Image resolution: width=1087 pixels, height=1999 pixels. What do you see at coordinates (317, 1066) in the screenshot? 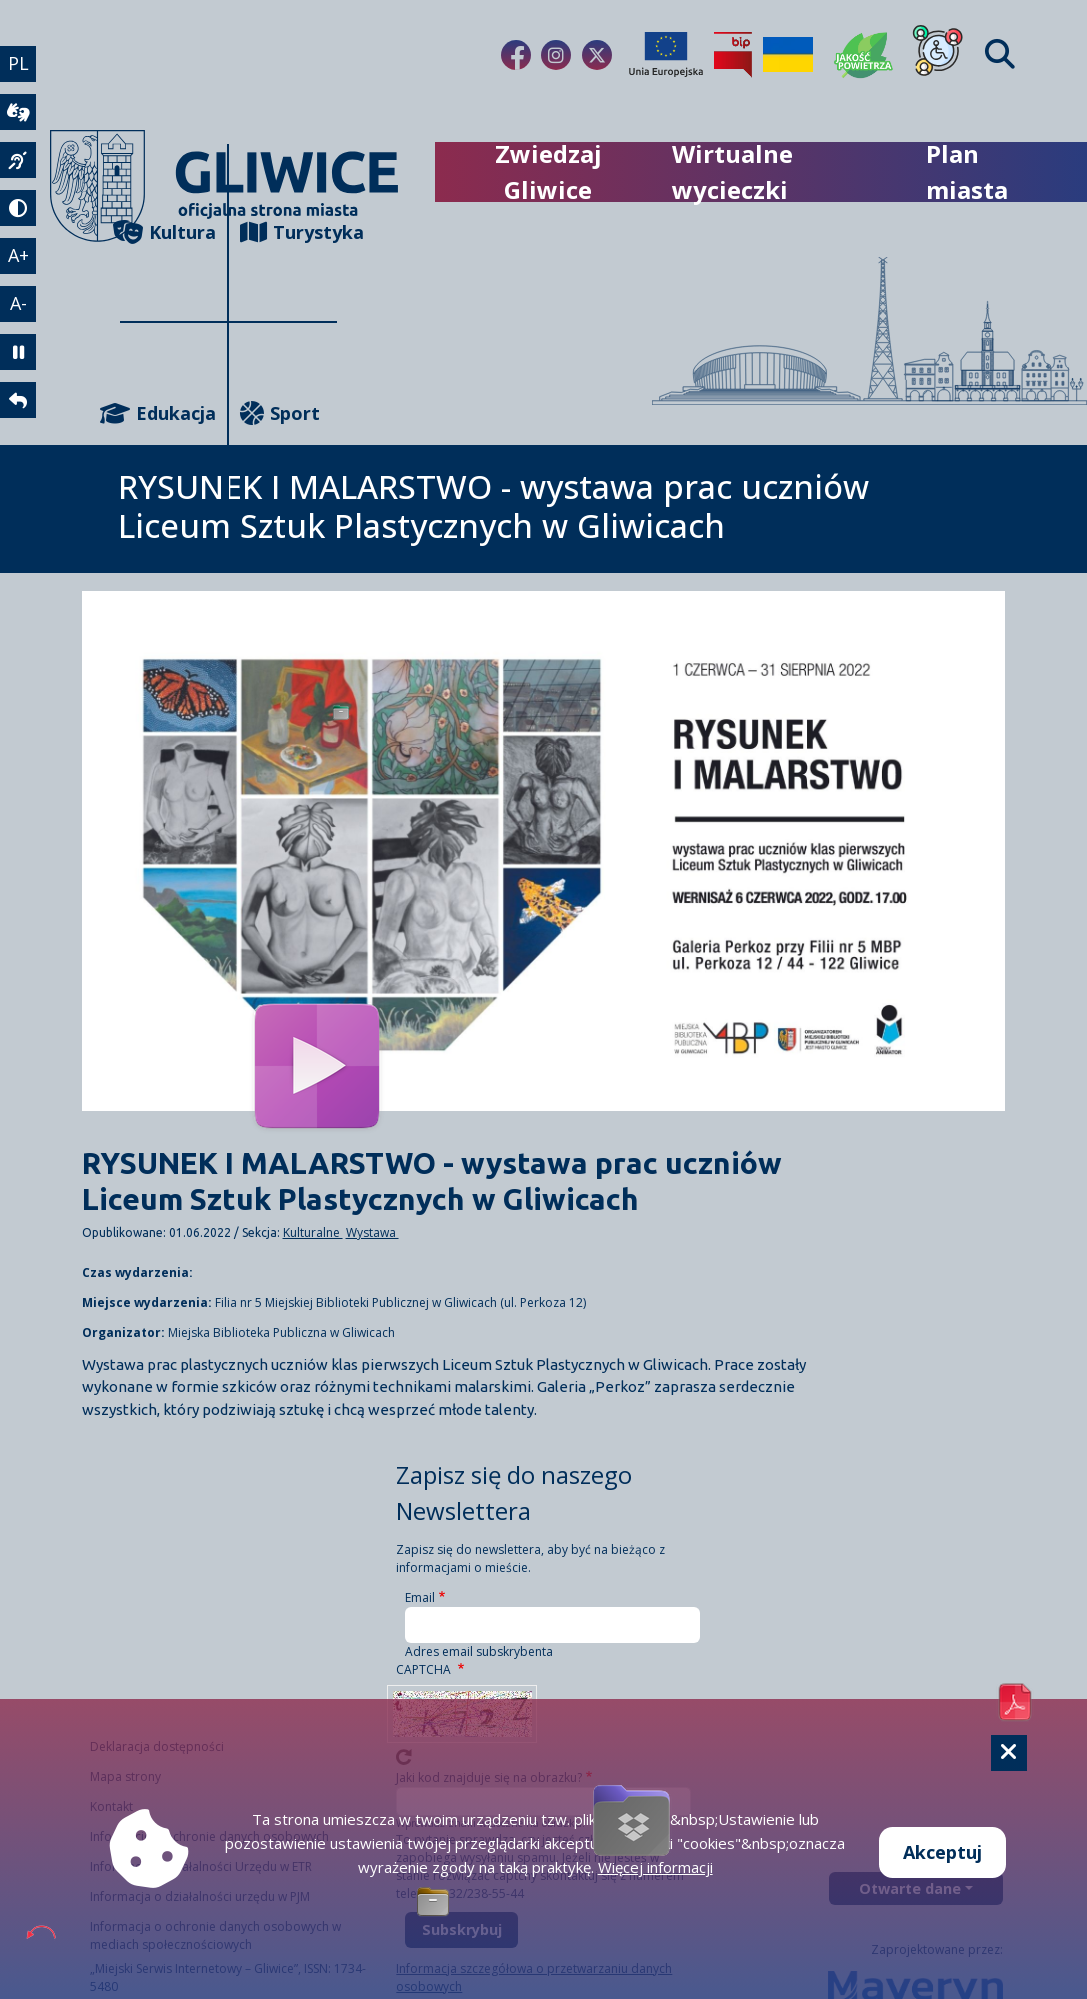
I see `access audio and video codec settings` at bounding box center [317, 1066].